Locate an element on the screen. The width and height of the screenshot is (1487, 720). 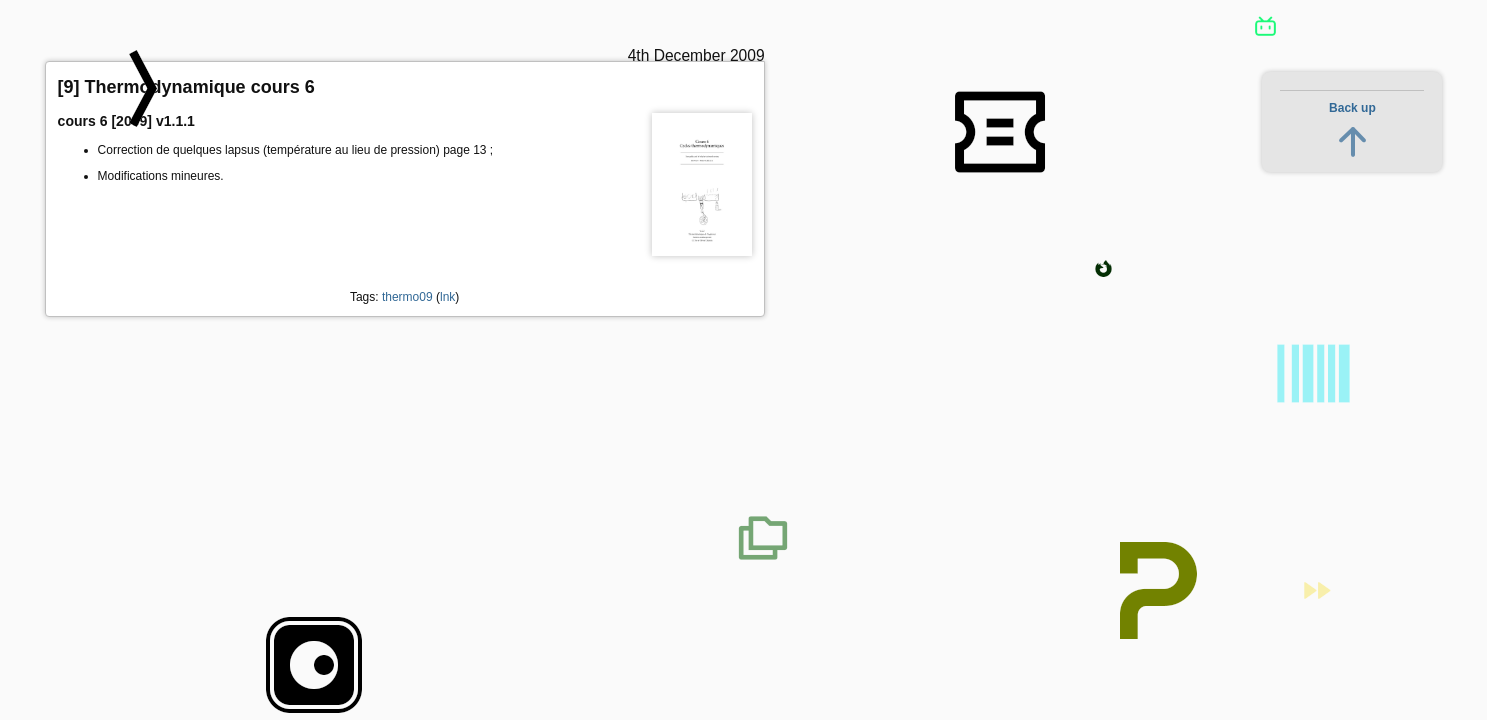
navigate to the next item or page is located at coordinates (141, 88).